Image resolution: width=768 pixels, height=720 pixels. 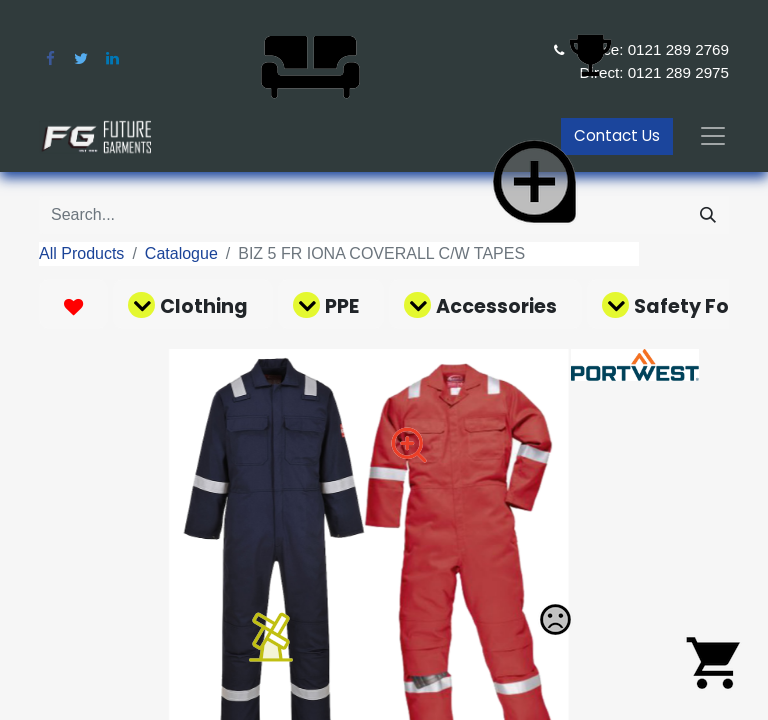 What do you see at coordinates (555, 619) in the screenshot?
I see `rate your experience as negative` at bounding box center [555, 619].